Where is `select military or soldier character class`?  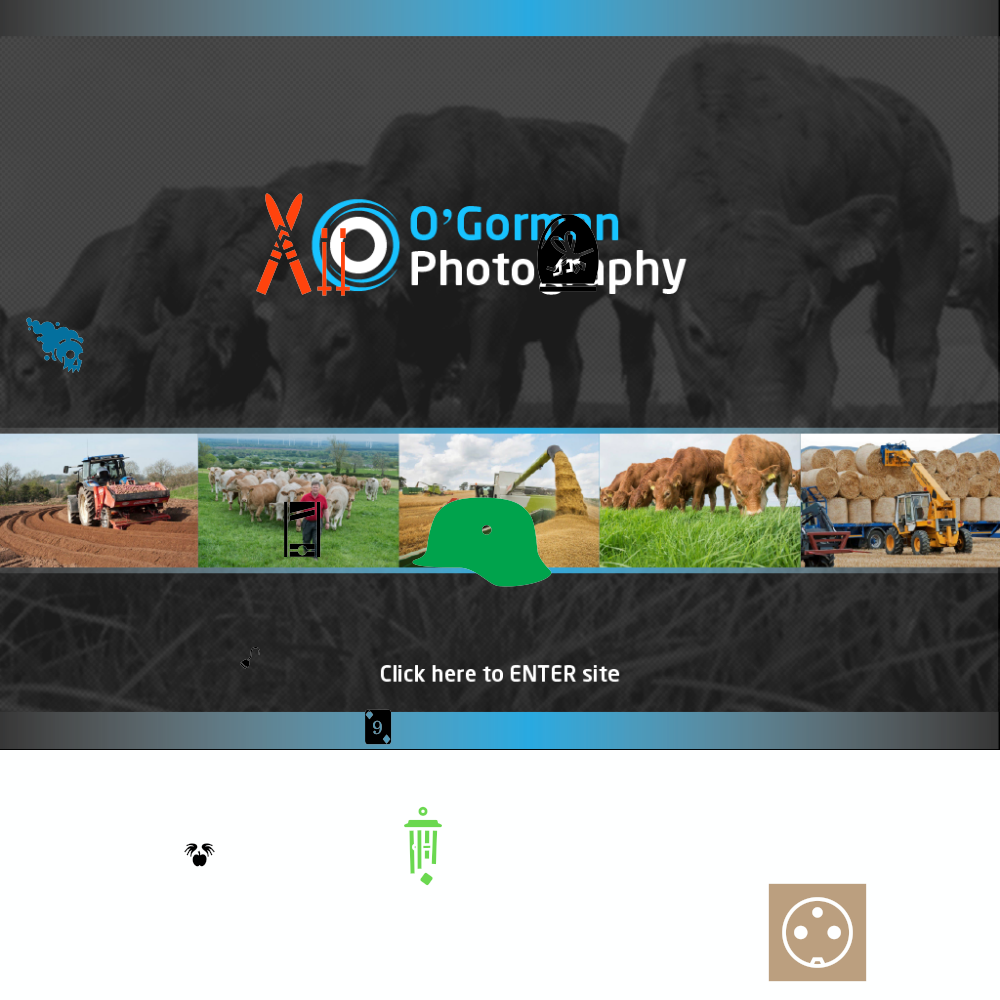 select military or soldier character class is located at coordinates (482, 542).